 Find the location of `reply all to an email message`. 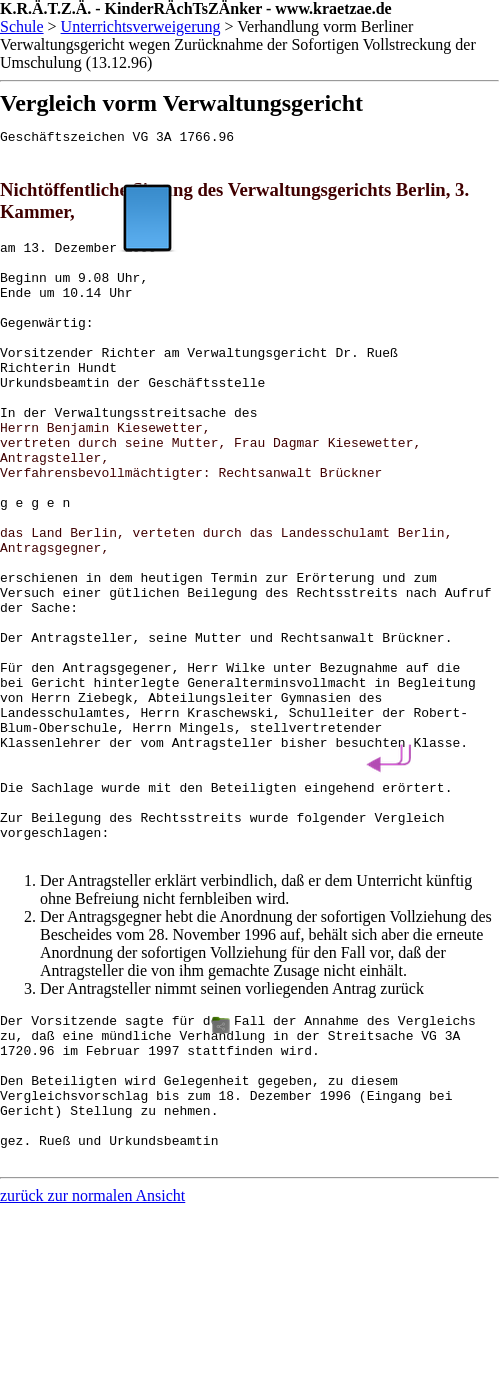

reply all to an email message is located at coordinates (388, 755).